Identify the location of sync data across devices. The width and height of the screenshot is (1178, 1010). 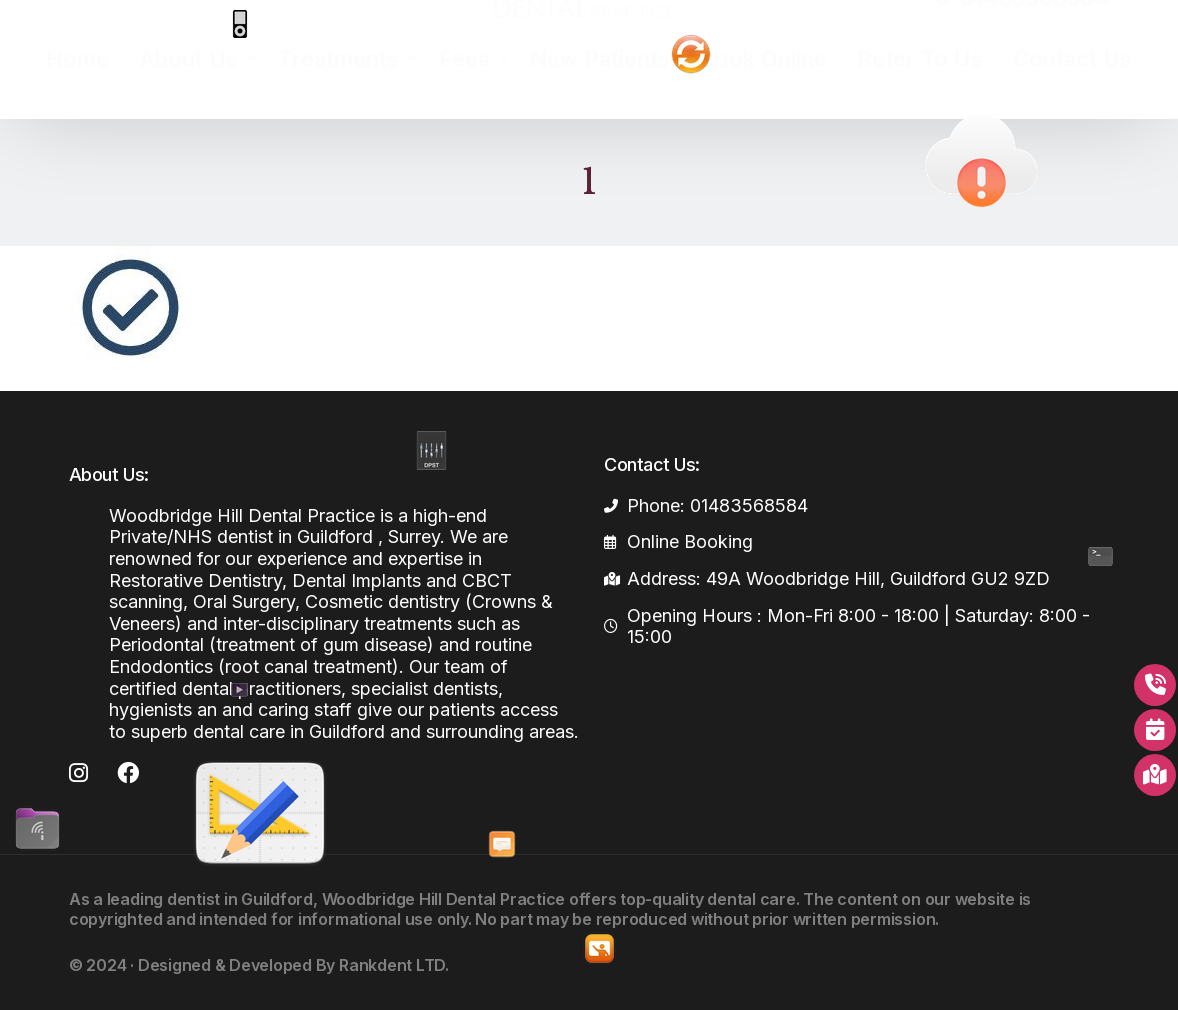
(691, 54).